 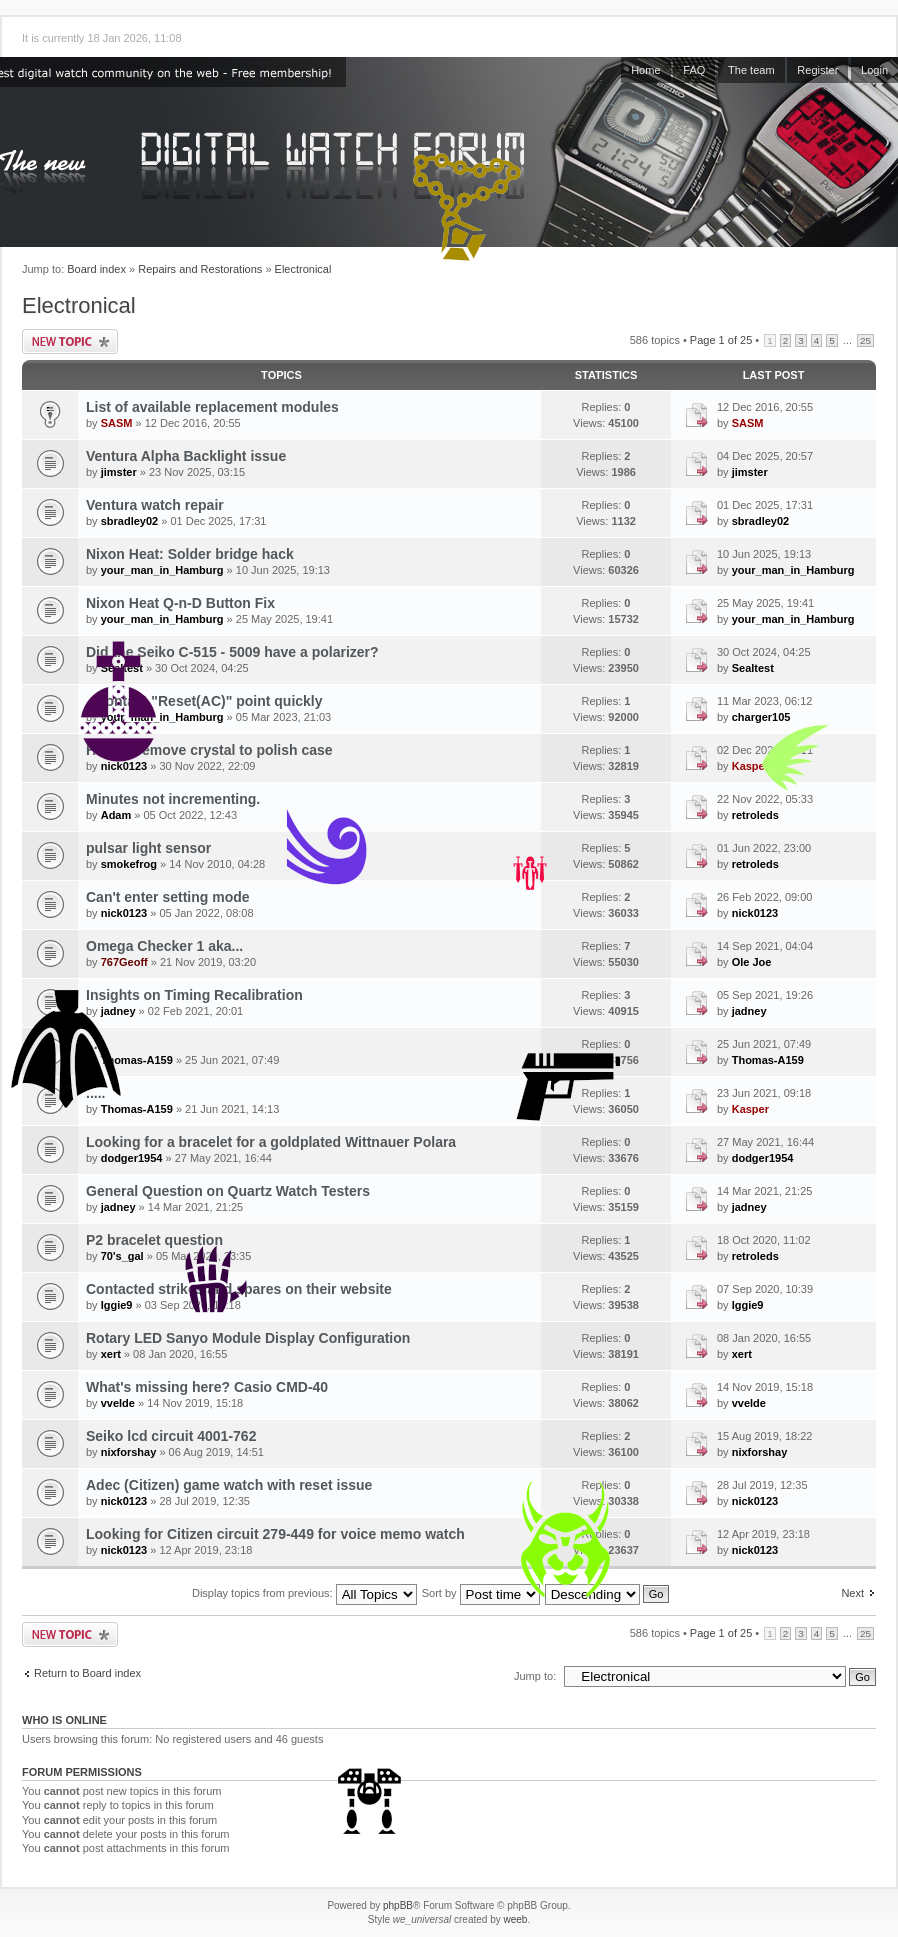 What do you see at coordinates (565, 1539) in the screenshot?
I see `select lynx character or avatar` at bounding box center [565, 1539].